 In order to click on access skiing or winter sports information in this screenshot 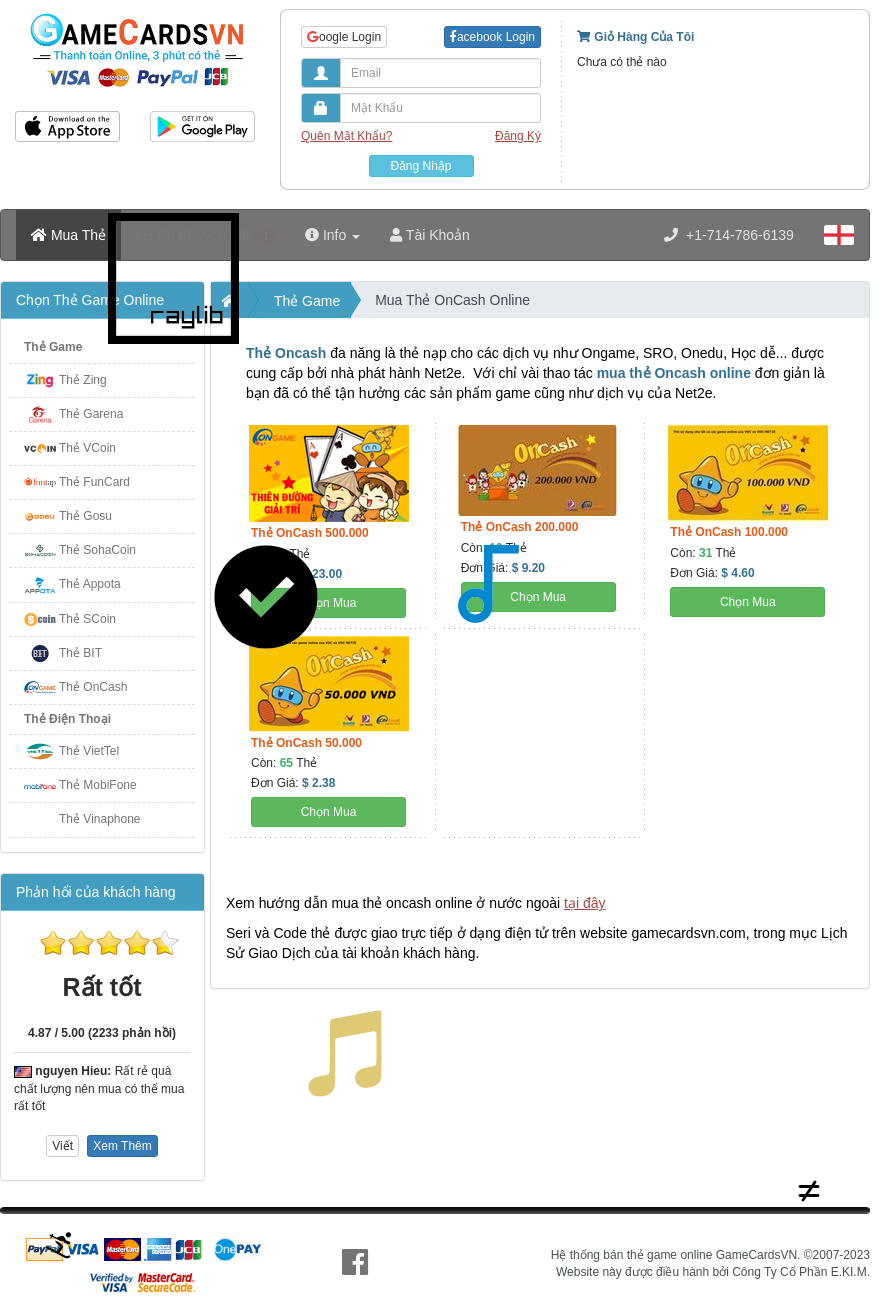, I will do `click(59, 1244)`.